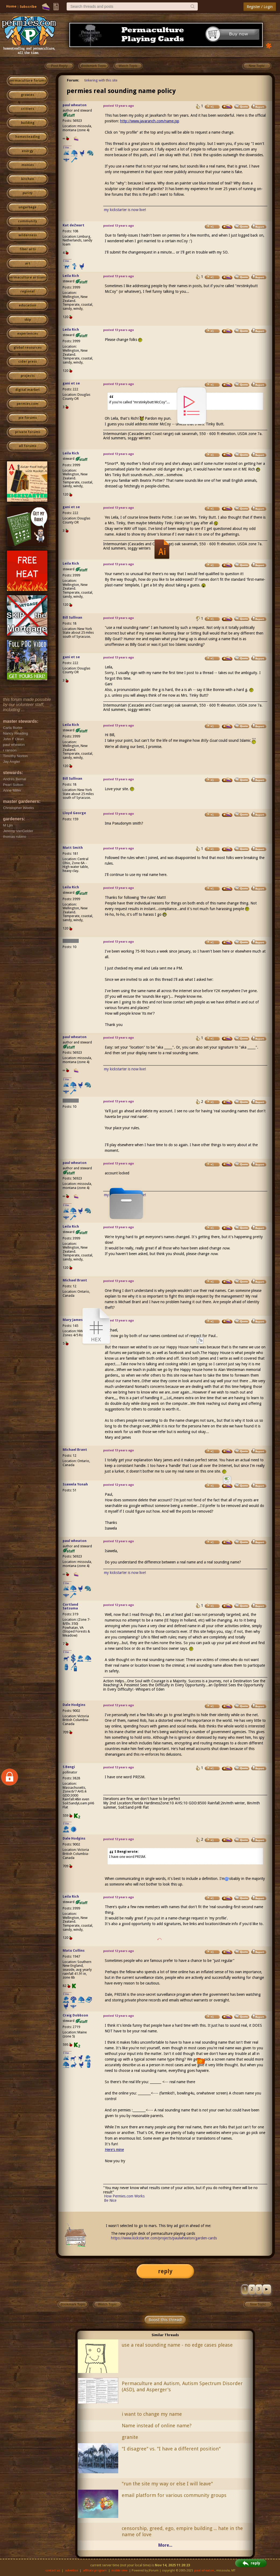 This screenshot has height=2576, width=280. What do you see at coordinates (227, 1879) in the screenshot?
I see `access user account and personal settings` at bounding box center [227, 1879].